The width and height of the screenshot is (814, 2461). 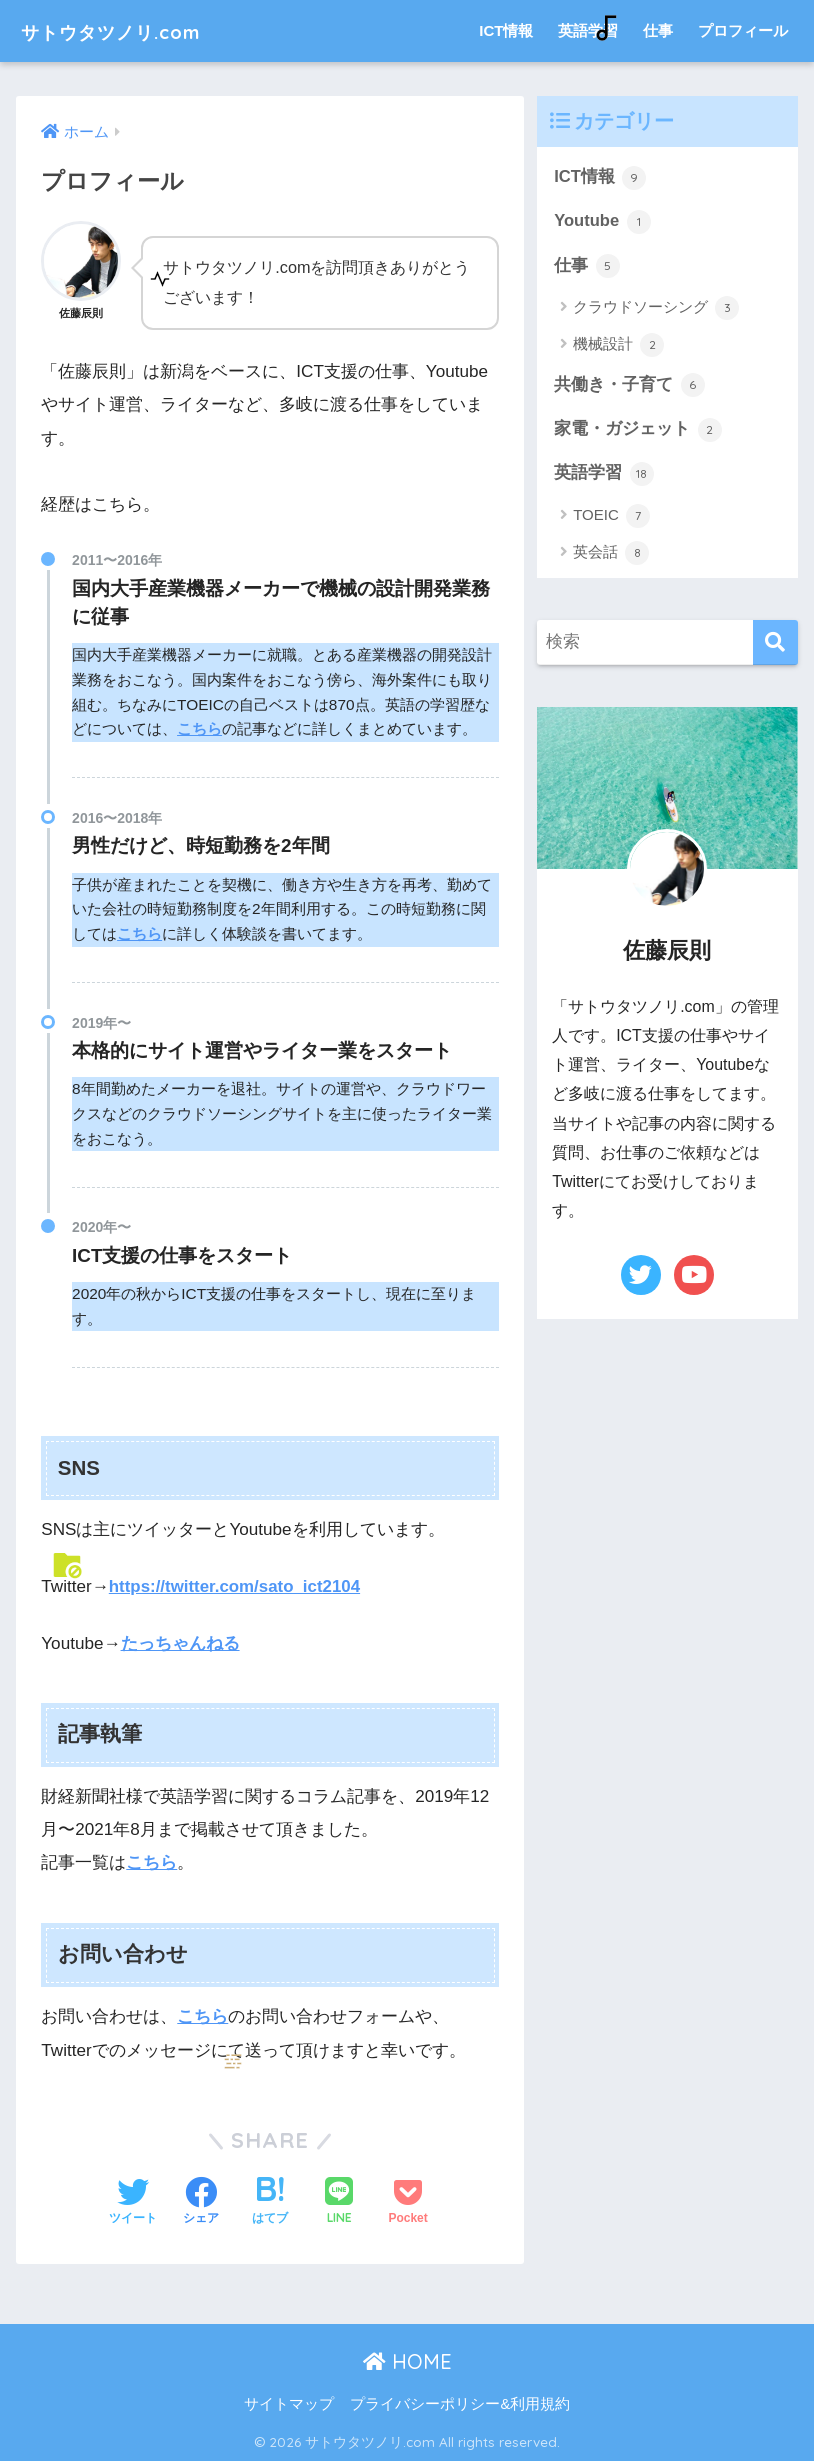 What do you see at coordinates (233, 2061) in the screenshot?
I see `indicates misty or foggy weather conditions` at bounding box center [233, 2061].